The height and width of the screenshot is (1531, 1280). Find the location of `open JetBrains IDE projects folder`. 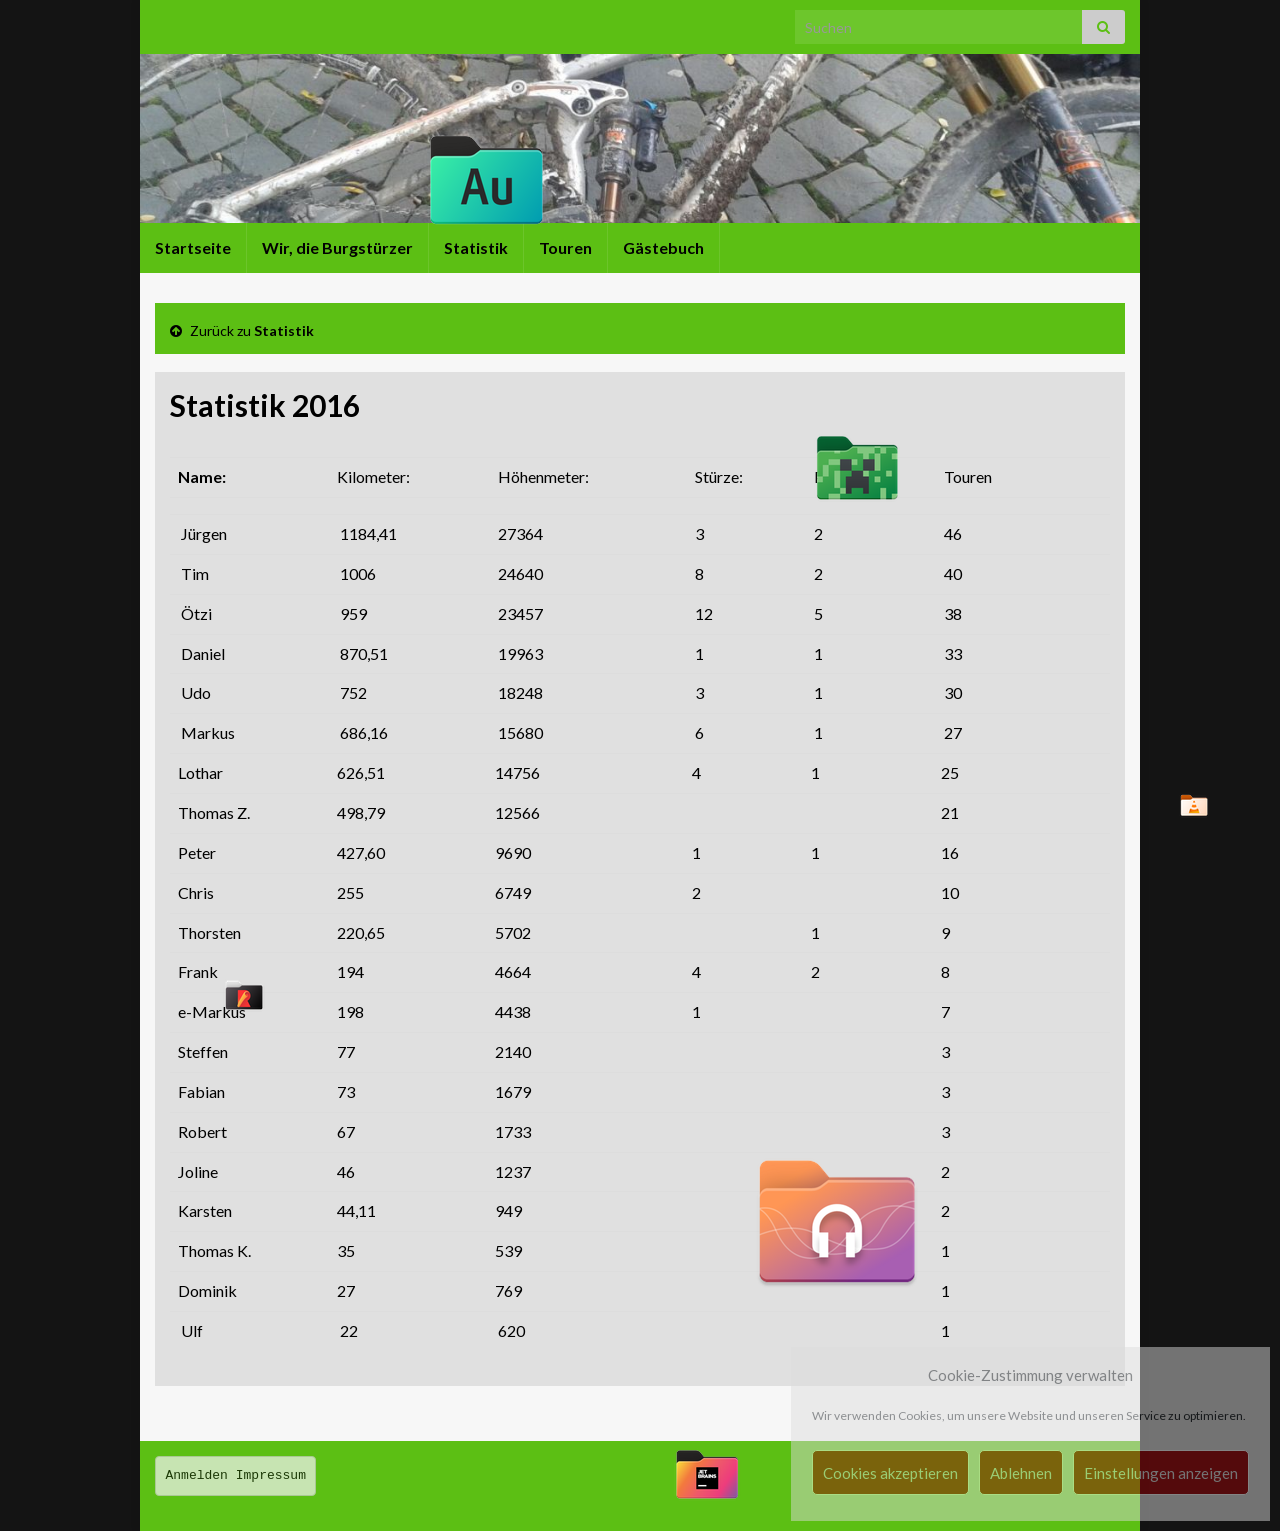

open JetBrains IDE projects folder is located at coordinates (707, 1476).